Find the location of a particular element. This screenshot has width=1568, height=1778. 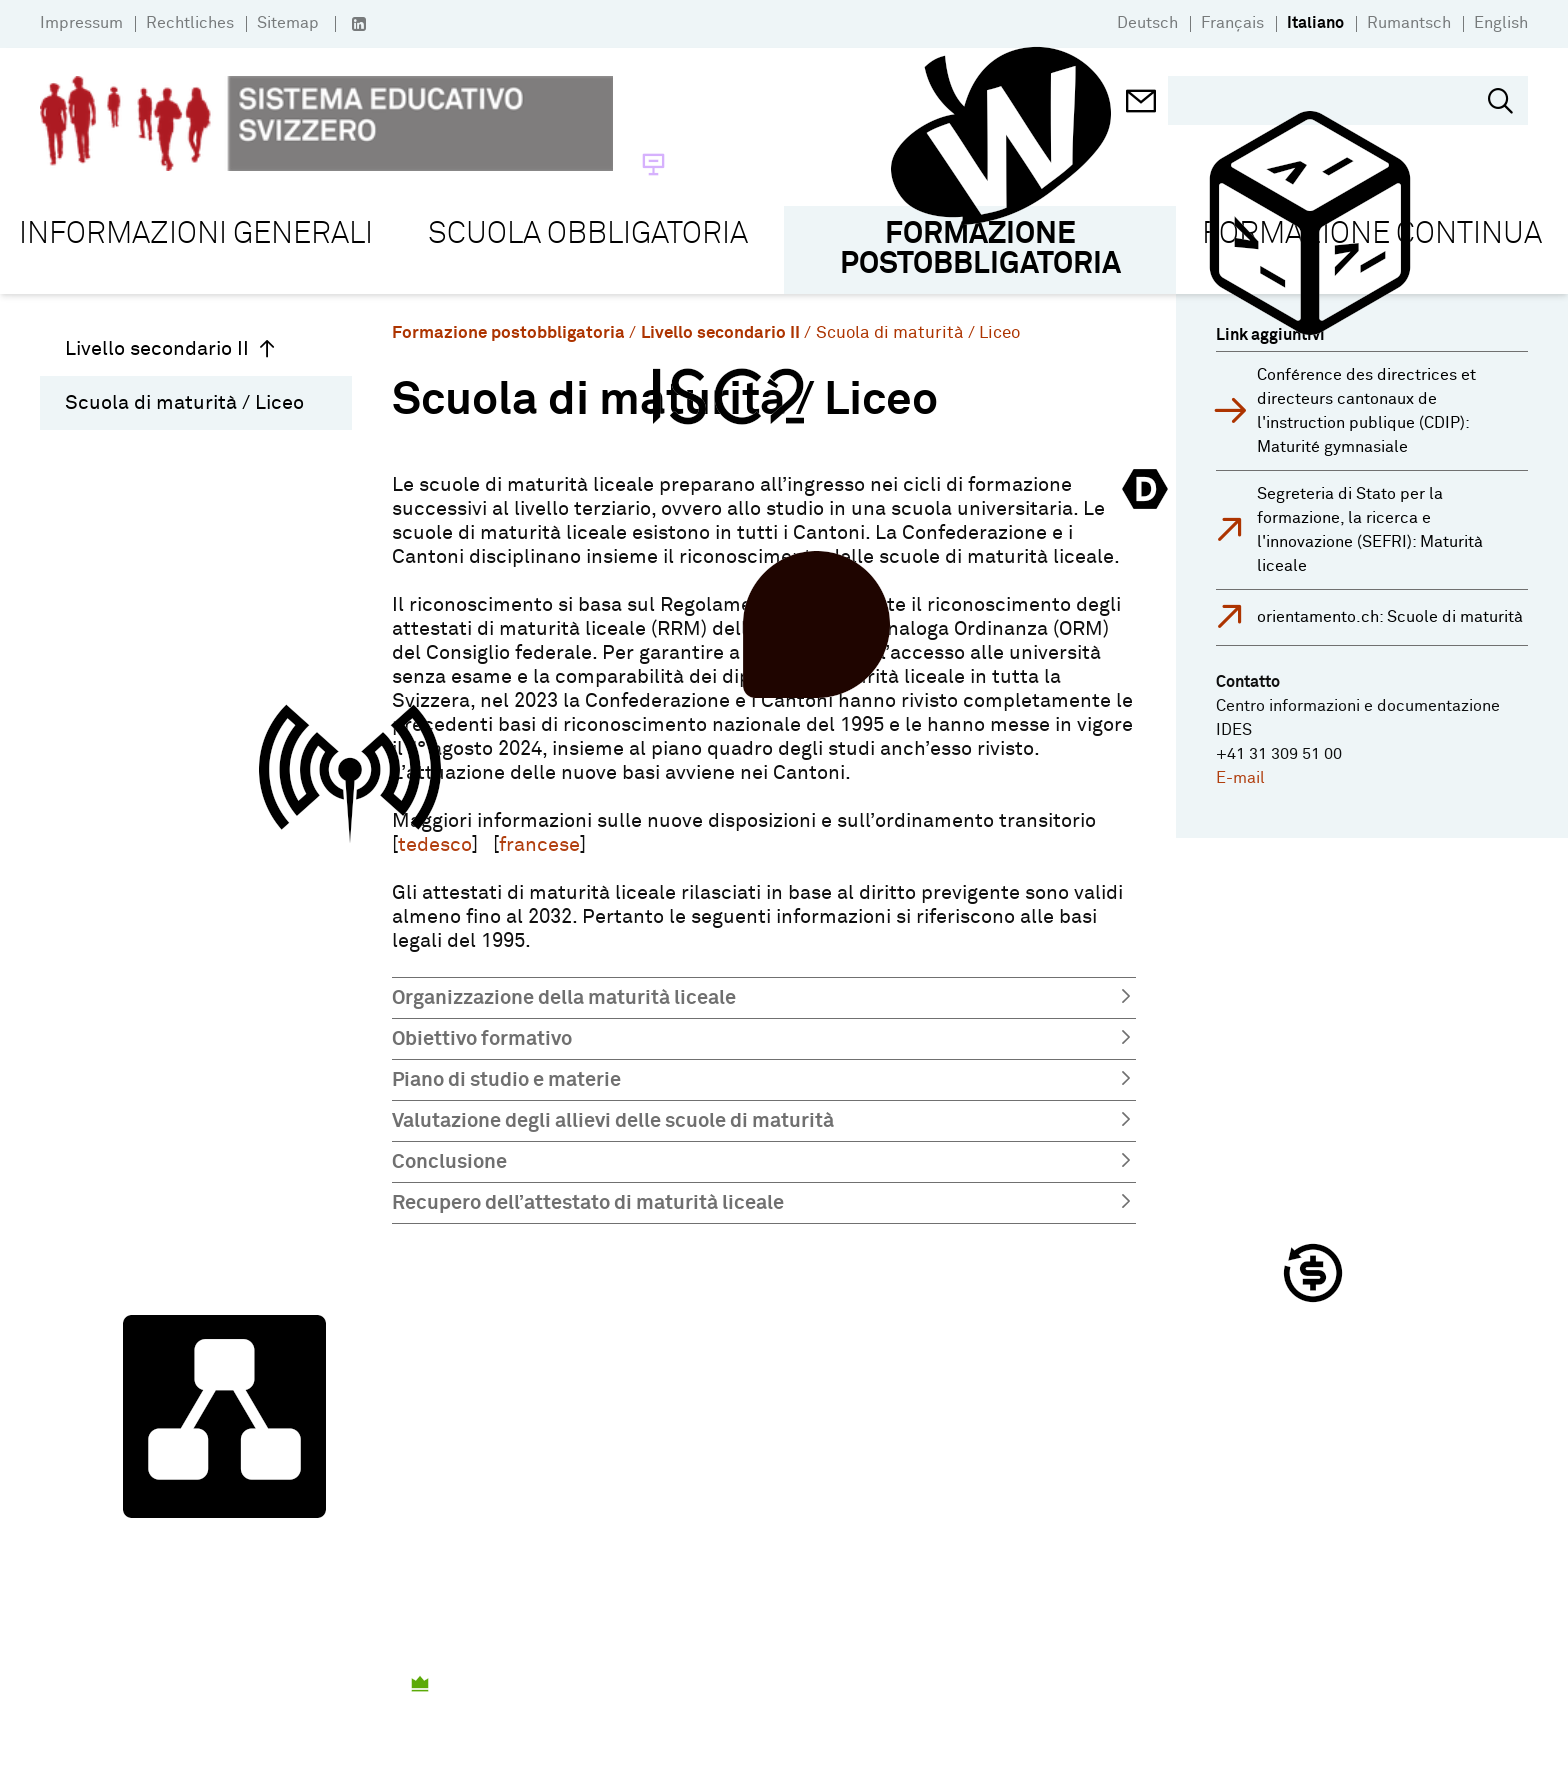

indicates a reserved item or resource is located at coordinates (653, 164).